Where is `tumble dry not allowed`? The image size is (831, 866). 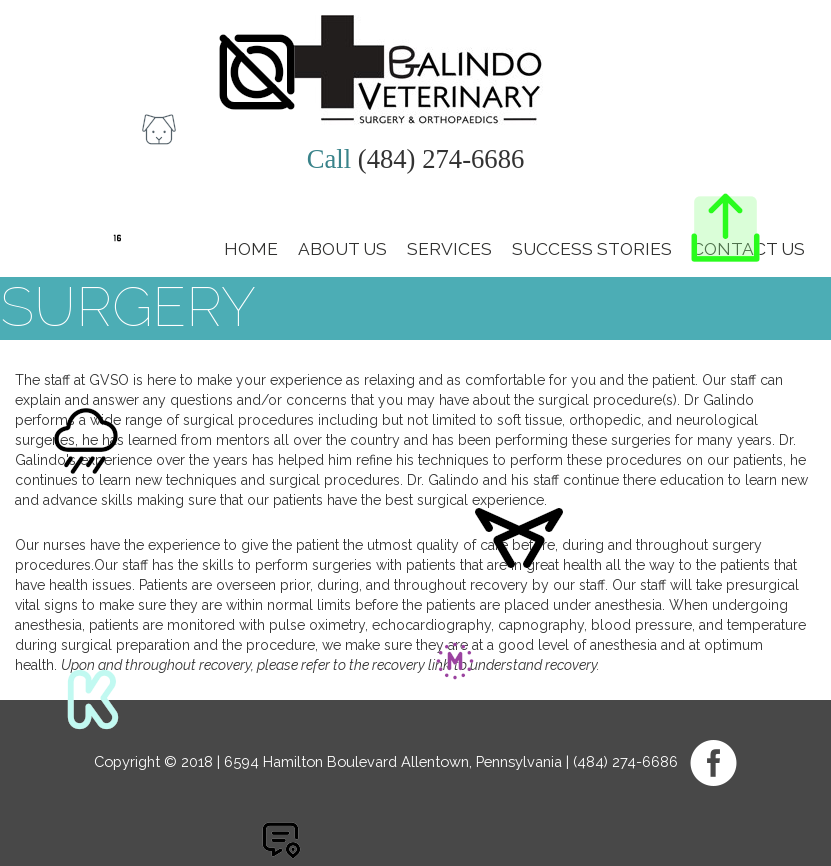
tumble dry not allowed is located at coordinates (257, 72).